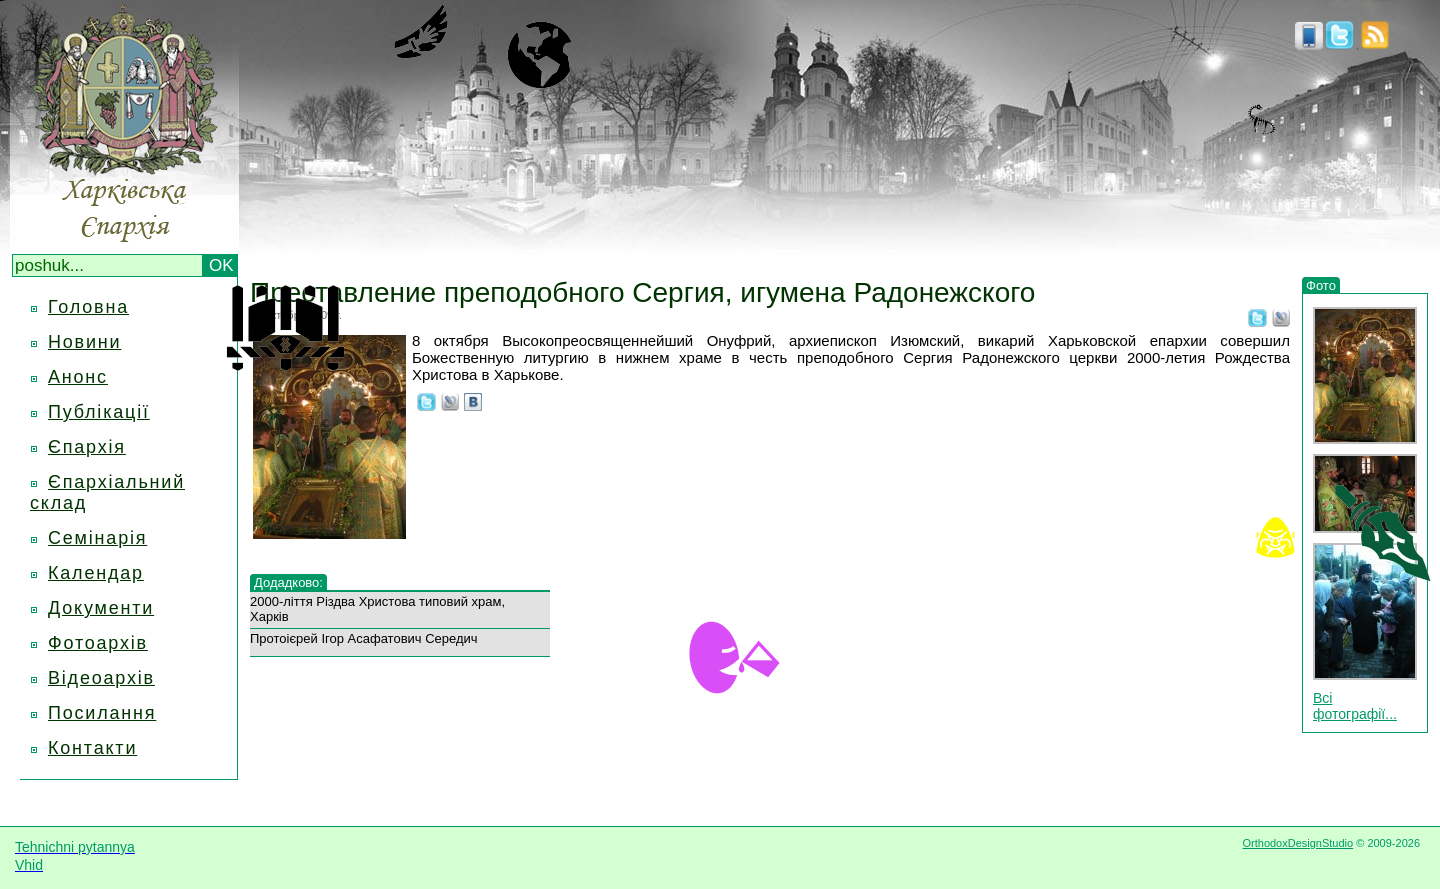 This screenshot has height=889, width=1440. What do you see at coordinates (1275, 537) in the screenshot?
I see `select ogre character or enemy type` at bounding box center [1275, 537].